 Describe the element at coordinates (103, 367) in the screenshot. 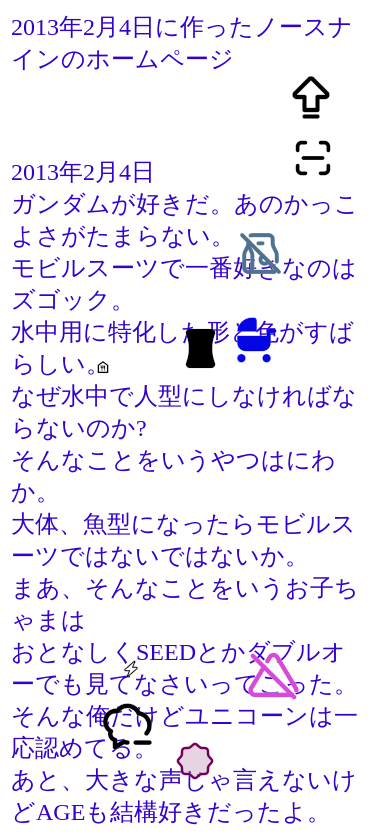

I see `find nearby food banks or food assistance locations` at that location.